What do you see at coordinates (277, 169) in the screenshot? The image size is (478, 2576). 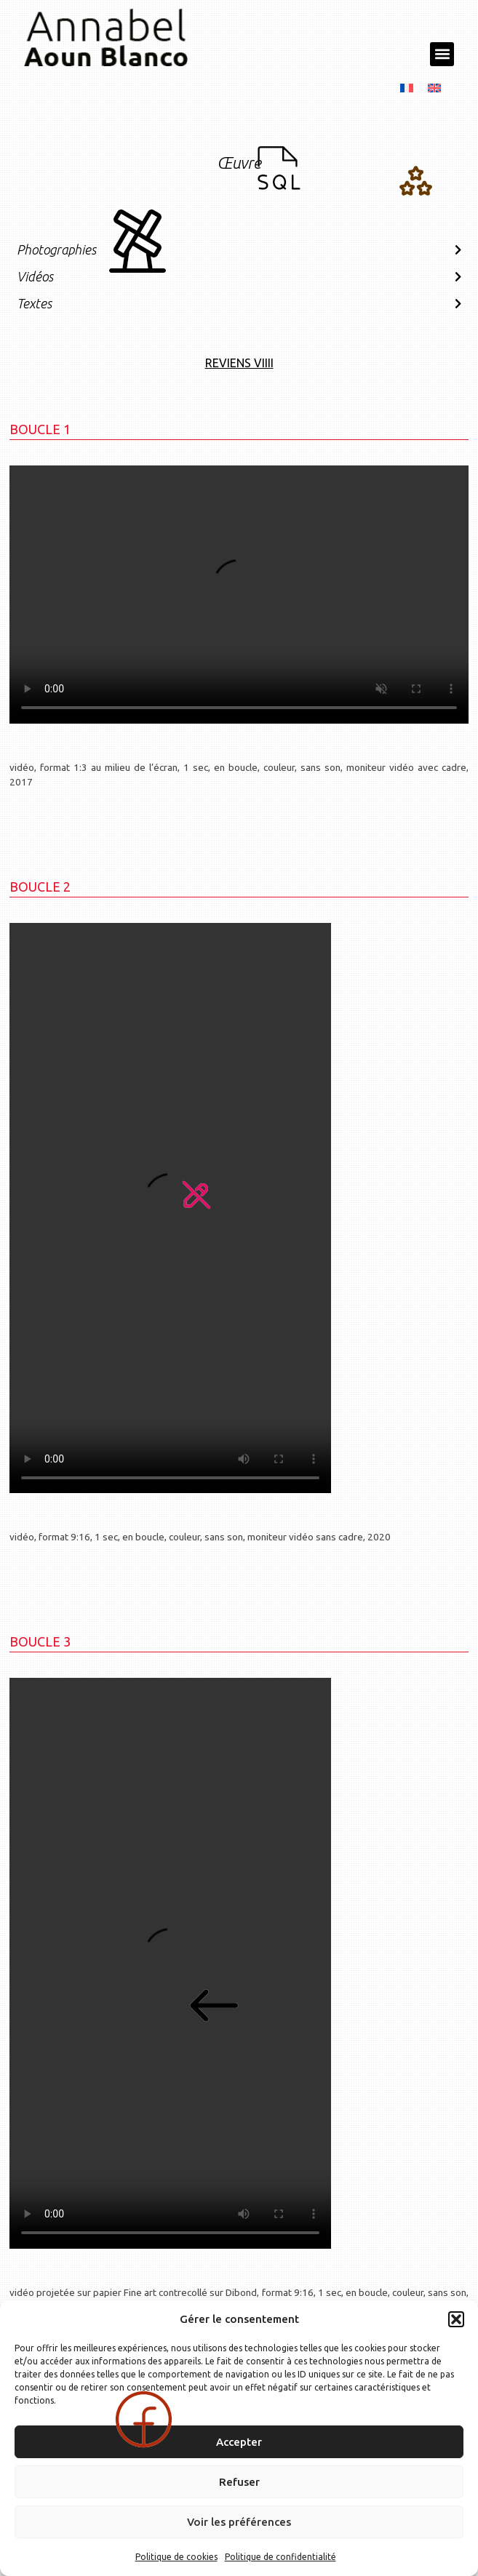 I see `open or view an SQL database file` at bounding box center [277, 169].